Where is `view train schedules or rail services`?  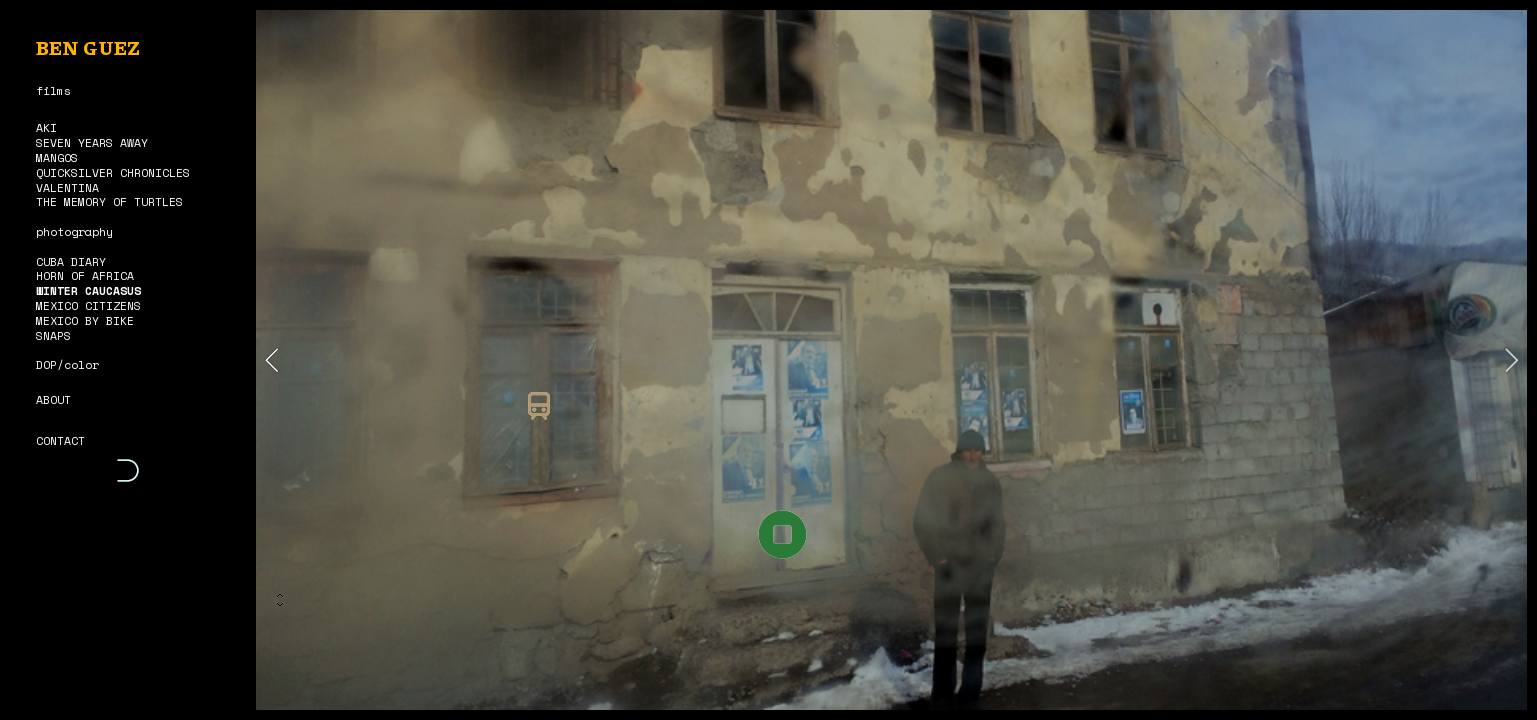
view train schedules or rail services is located at coordinates (539, 405).